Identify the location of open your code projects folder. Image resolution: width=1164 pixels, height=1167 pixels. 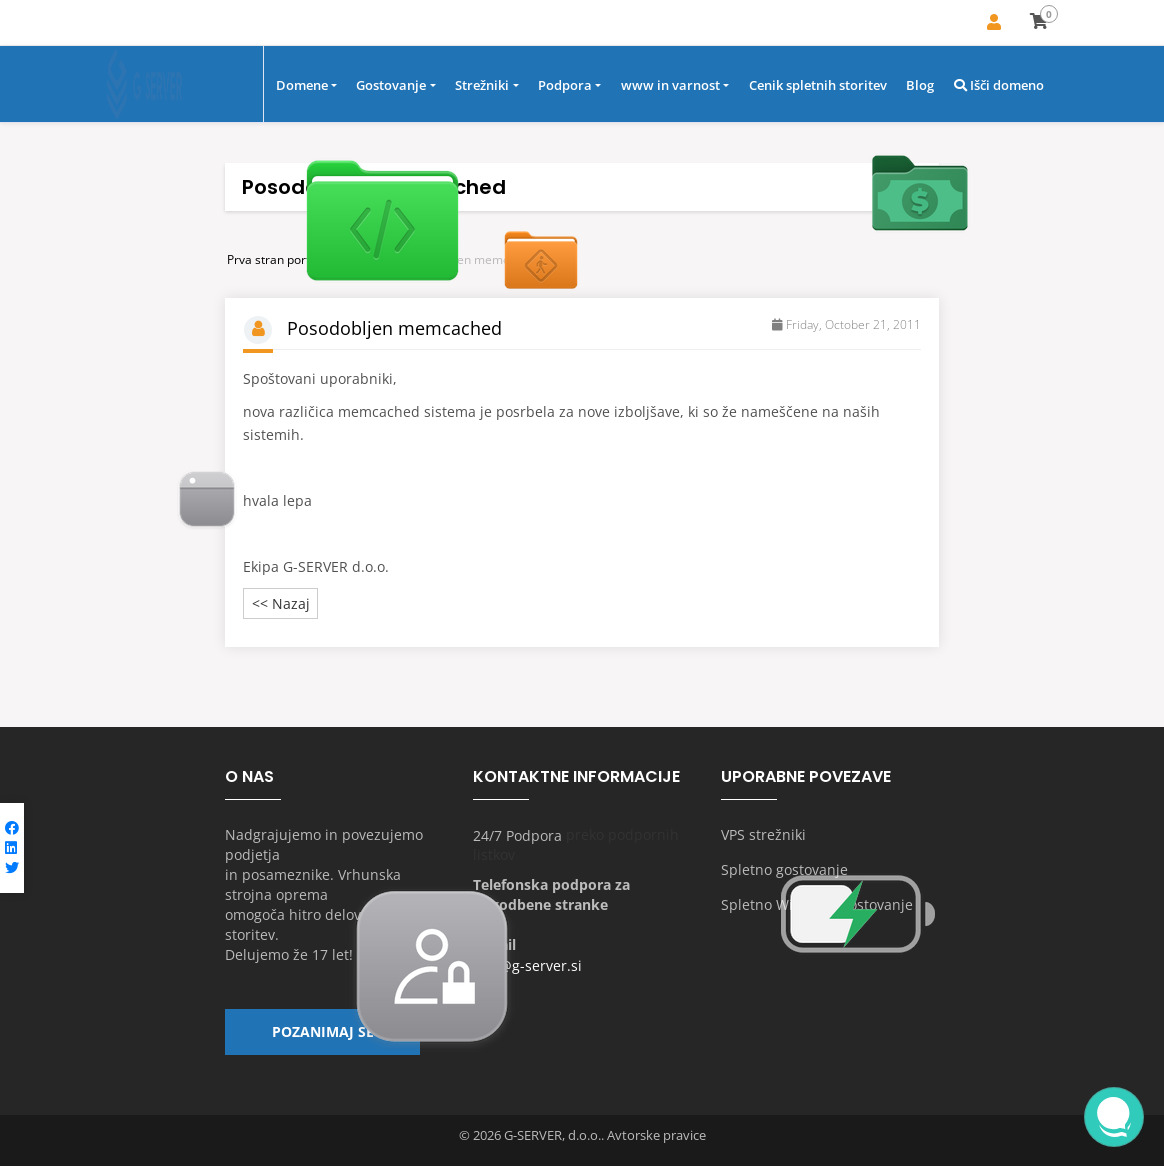
(382, 220).